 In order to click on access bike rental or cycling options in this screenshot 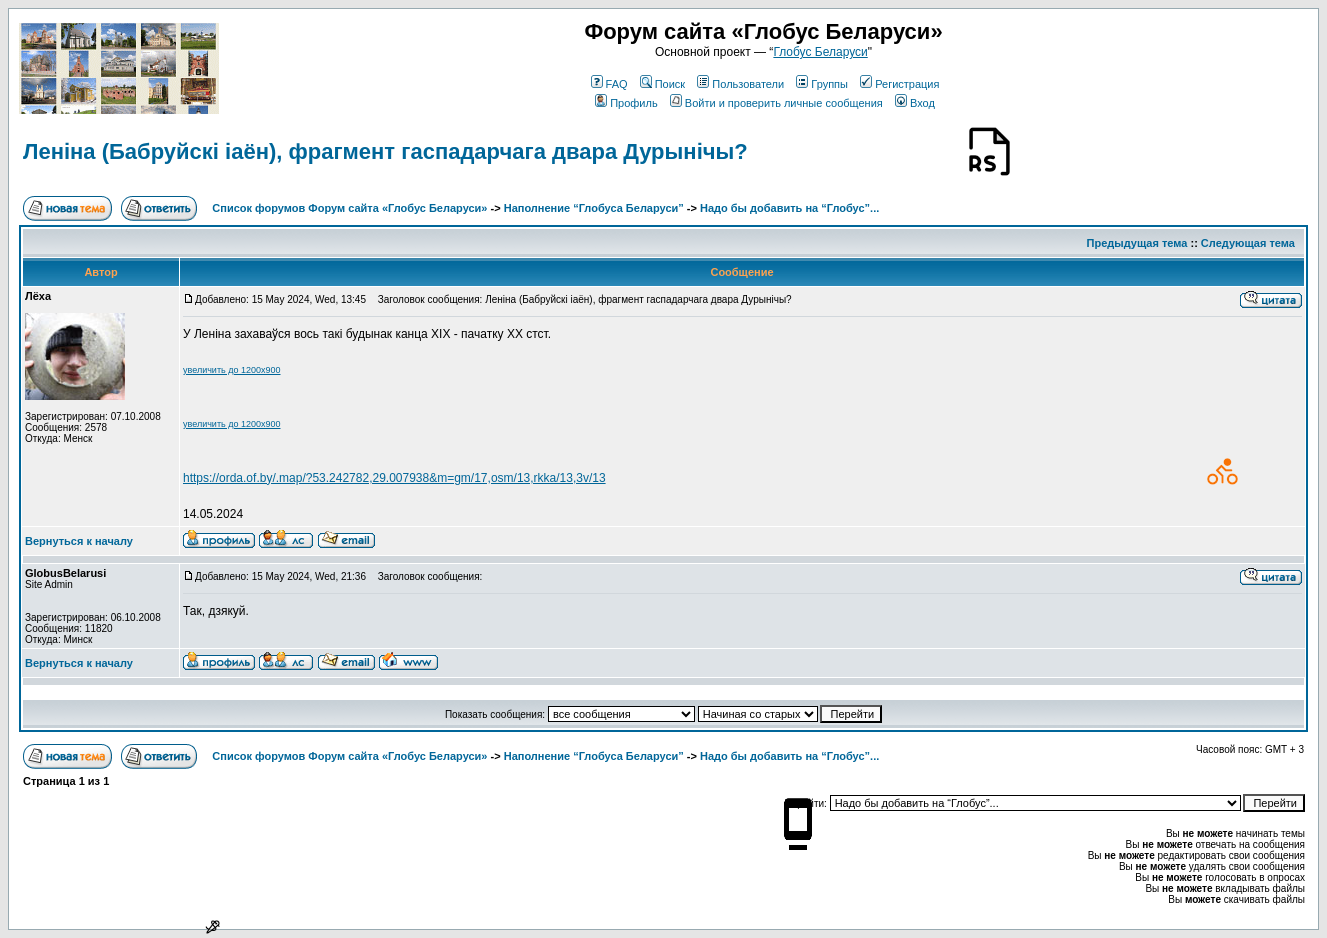, I will do `click(1222, 472)`.